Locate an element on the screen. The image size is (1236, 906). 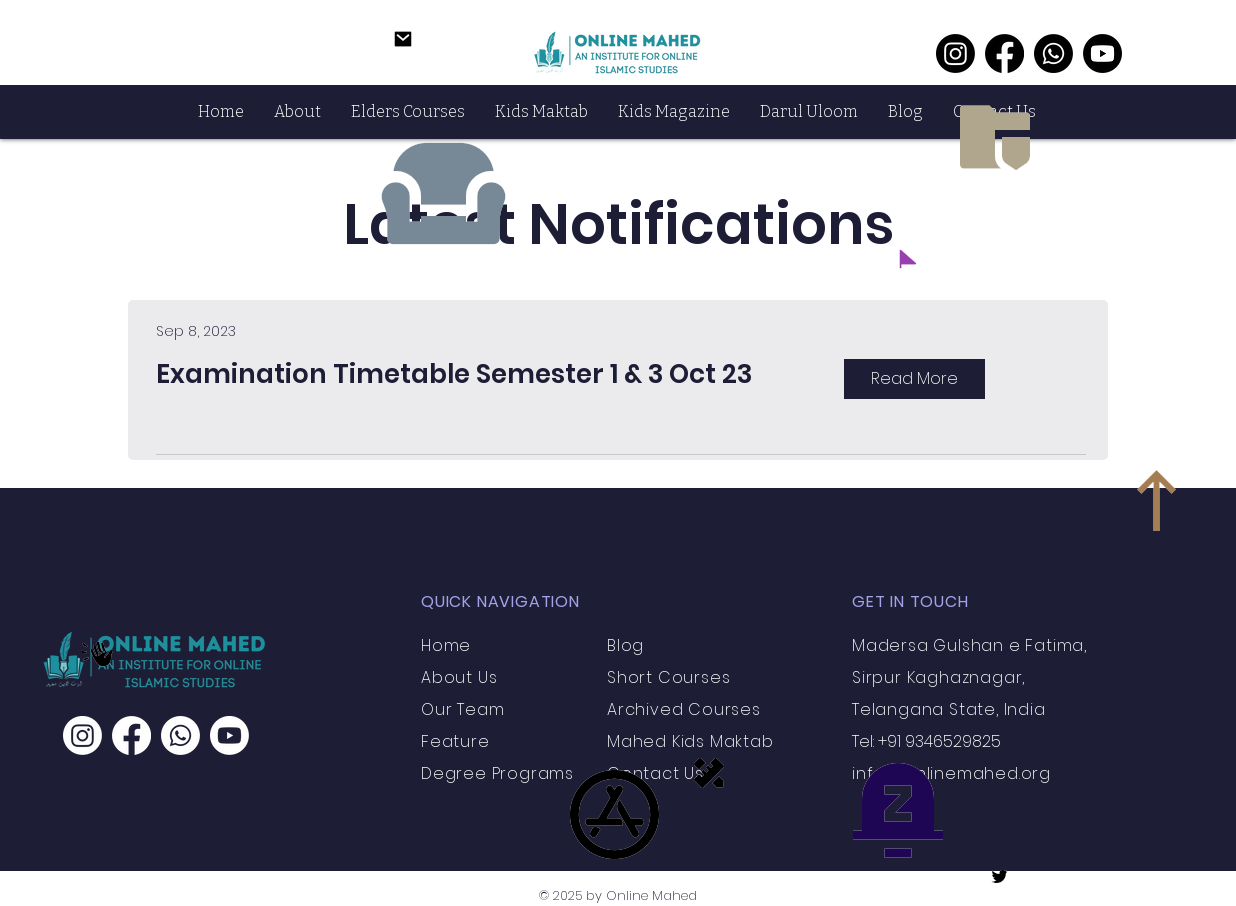
open your email inbox is located at coordinates (403, 39).